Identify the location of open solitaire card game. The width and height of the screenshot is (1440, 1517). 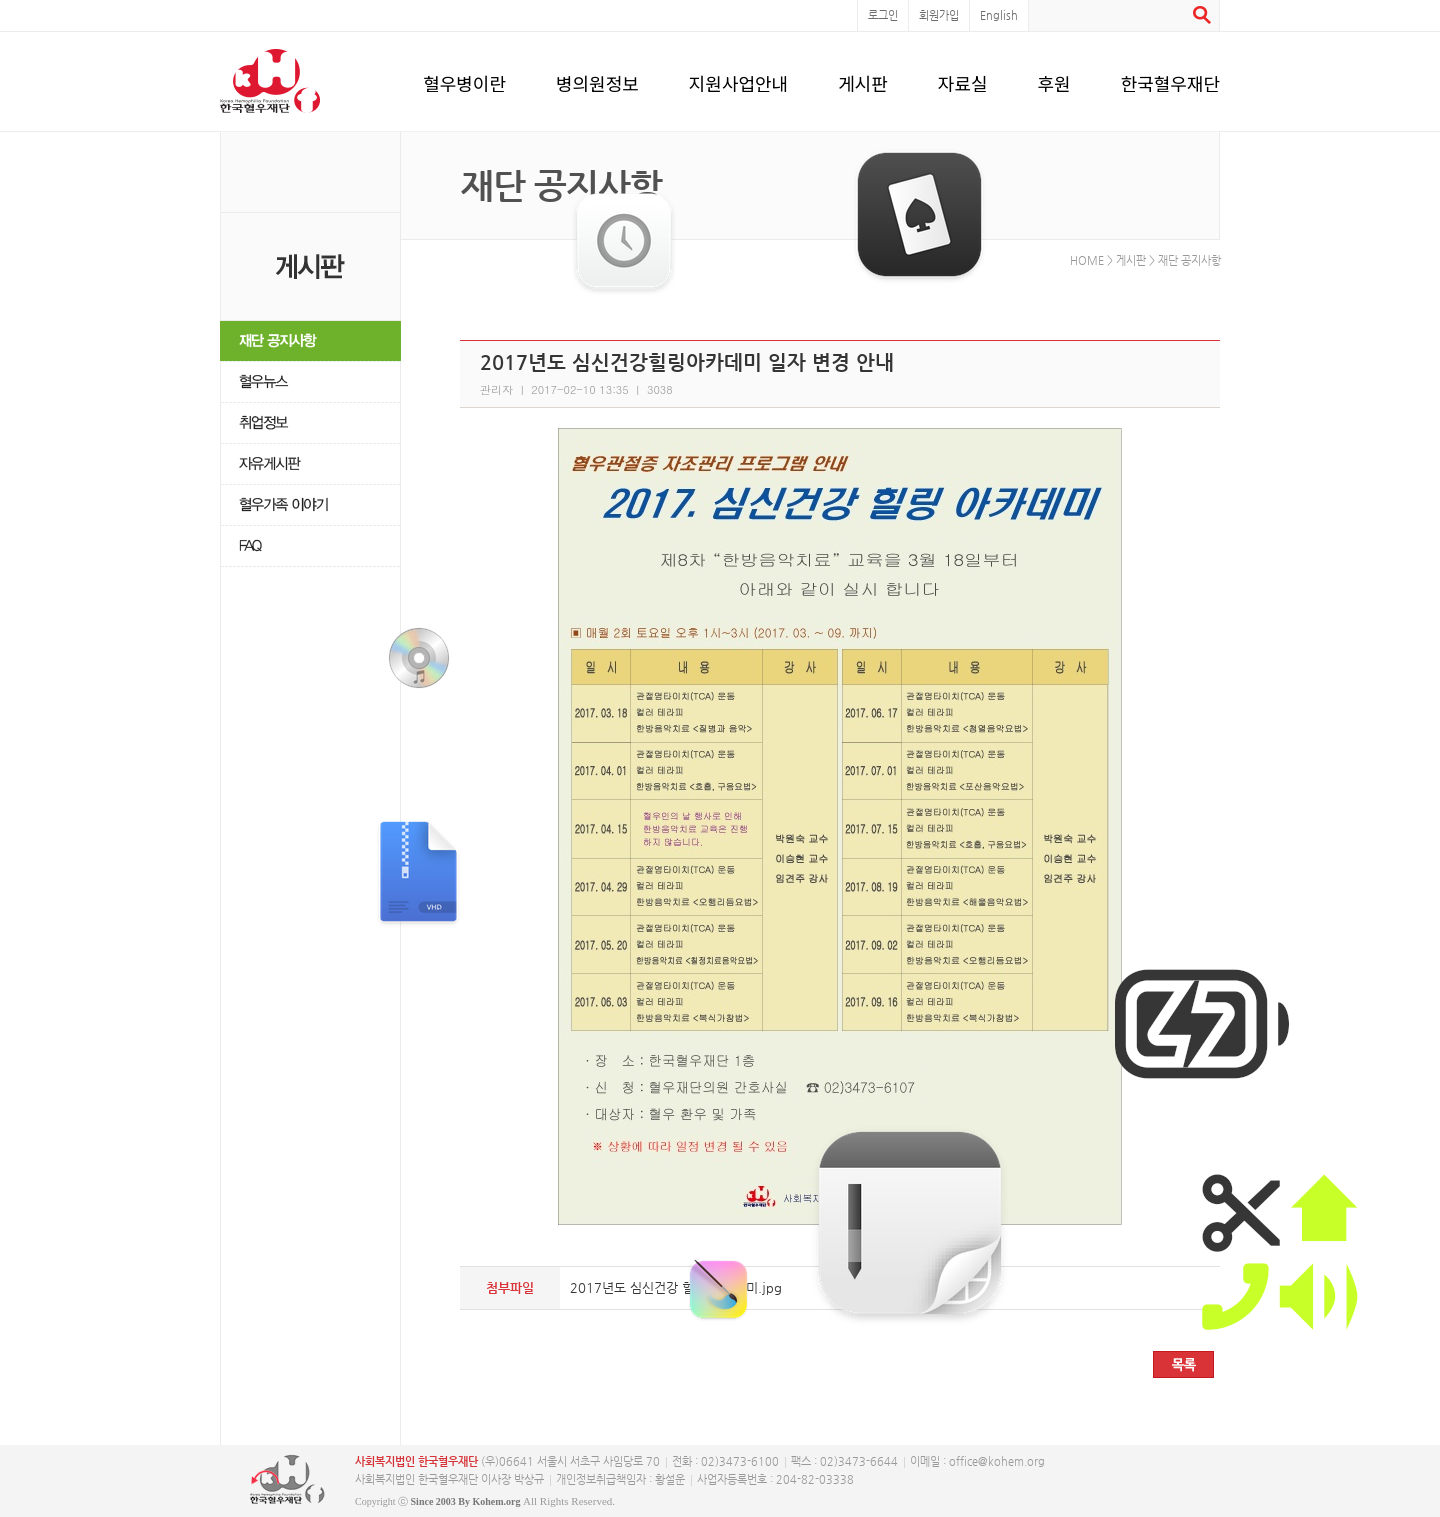
(919, 214).